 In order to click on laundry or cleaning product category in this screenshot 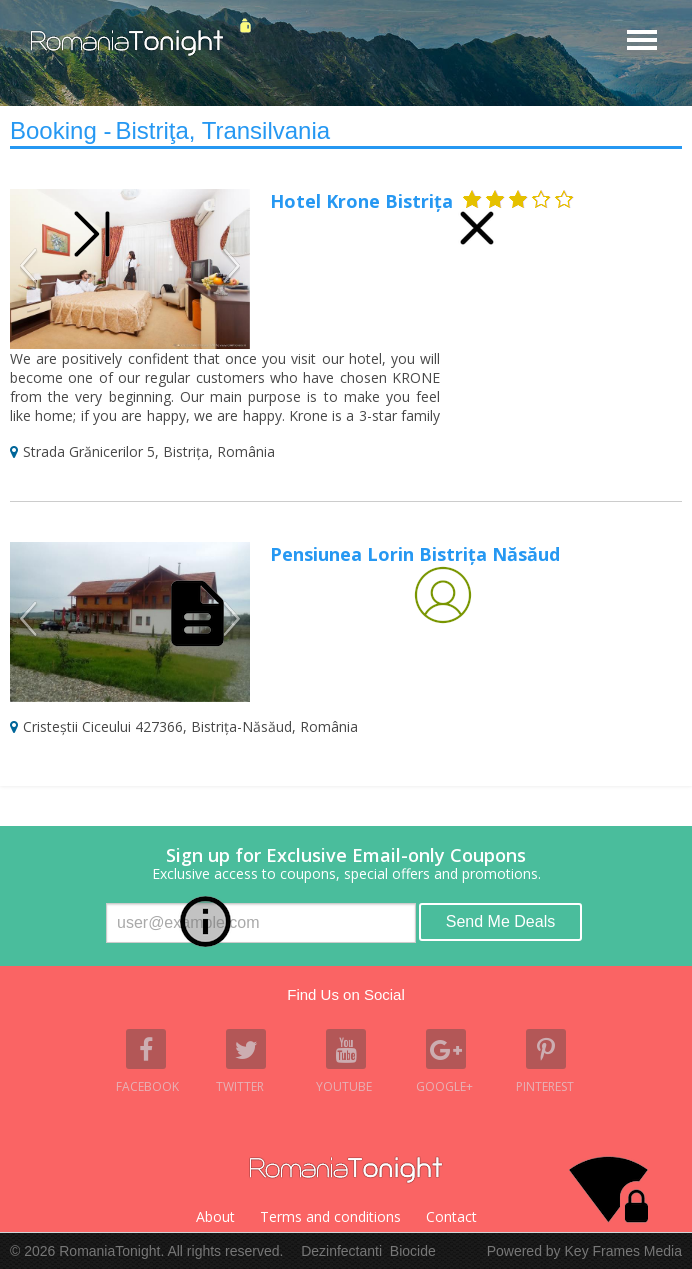, I will do `click(245, 25)`.